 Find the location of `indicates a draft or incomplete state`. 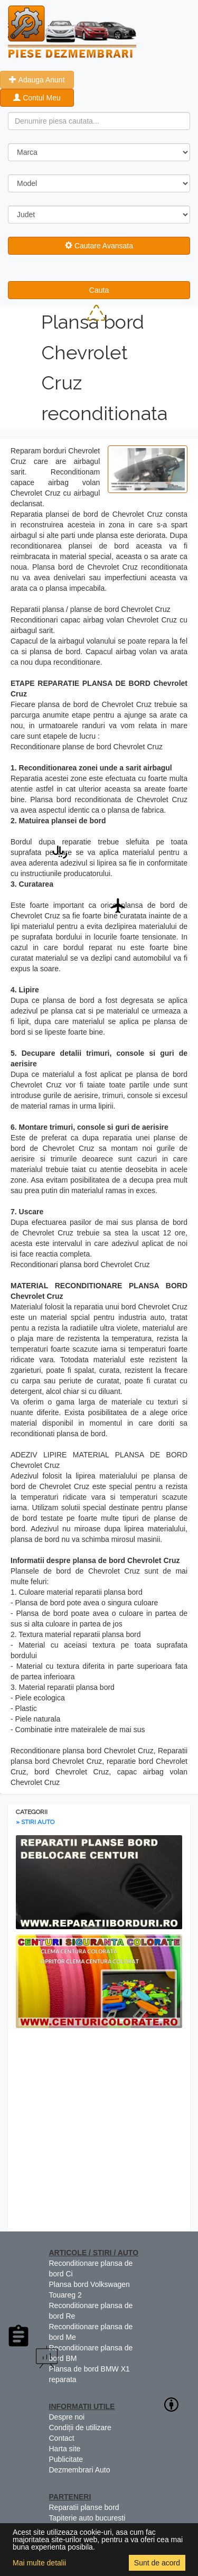

indicates a draft or incomplete state is located at coordinates (96, 313).